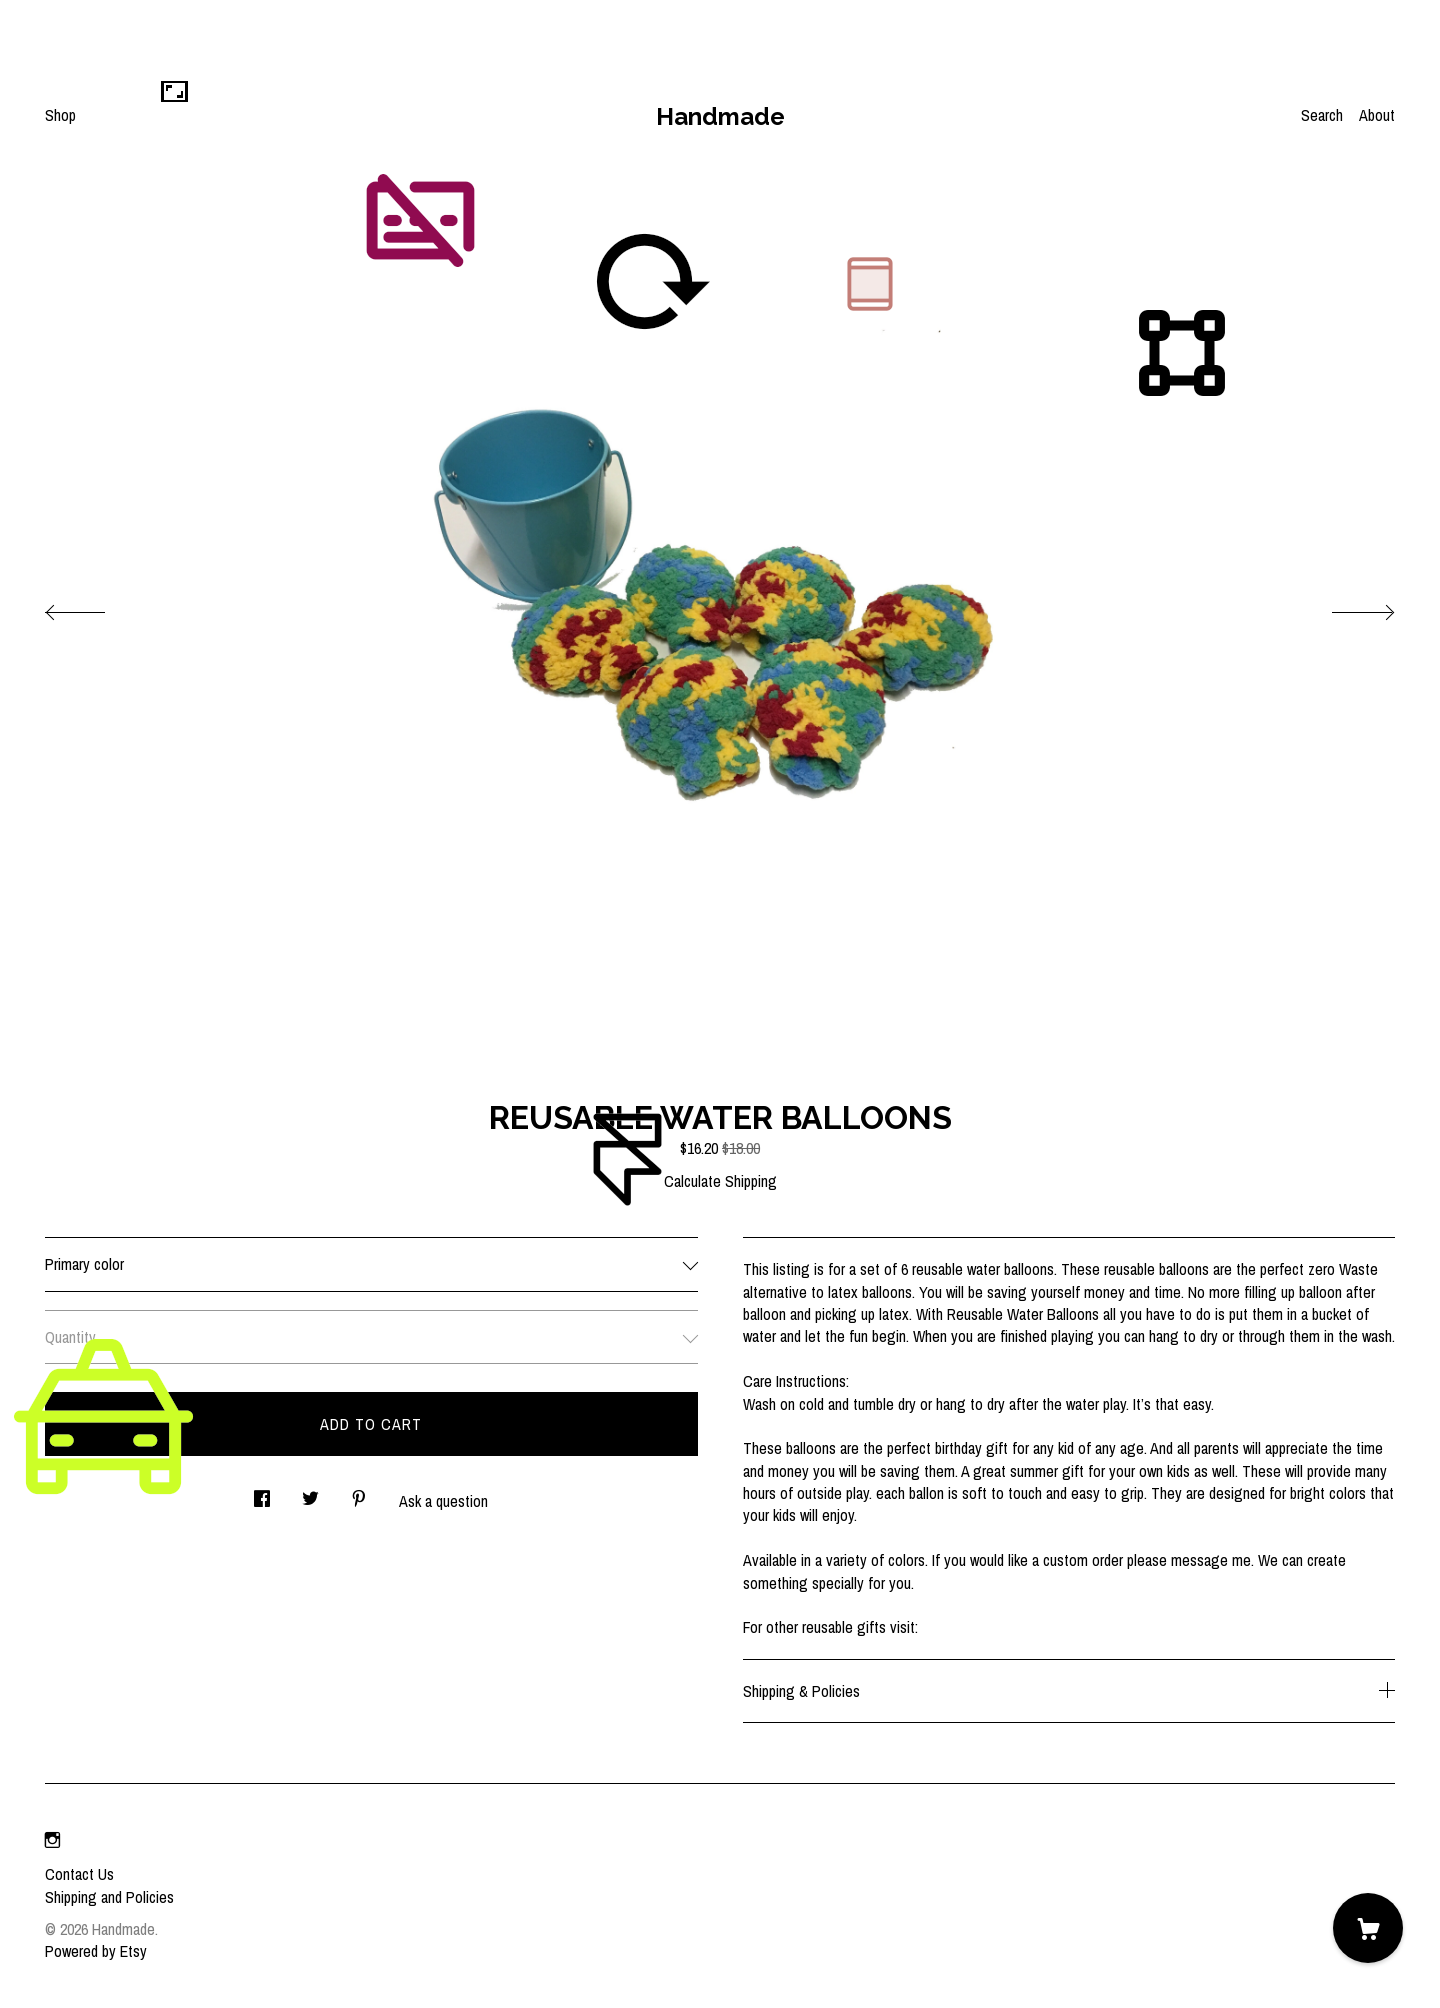 This screenshot has height=2008, width=1440. I want to click on refresh the current page or content, so click(650, 281).